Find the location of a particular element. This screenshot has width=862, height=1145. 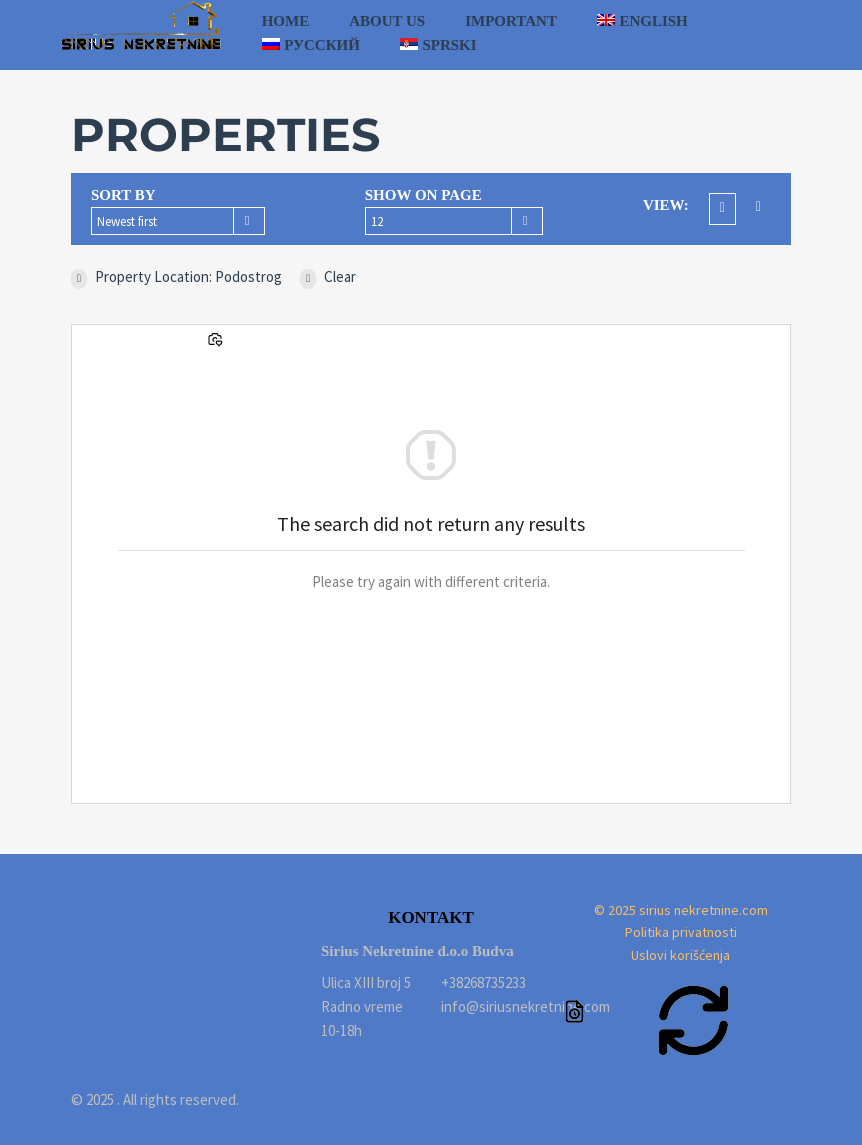

mark photo as favorite is located at coordinates (215, 339).